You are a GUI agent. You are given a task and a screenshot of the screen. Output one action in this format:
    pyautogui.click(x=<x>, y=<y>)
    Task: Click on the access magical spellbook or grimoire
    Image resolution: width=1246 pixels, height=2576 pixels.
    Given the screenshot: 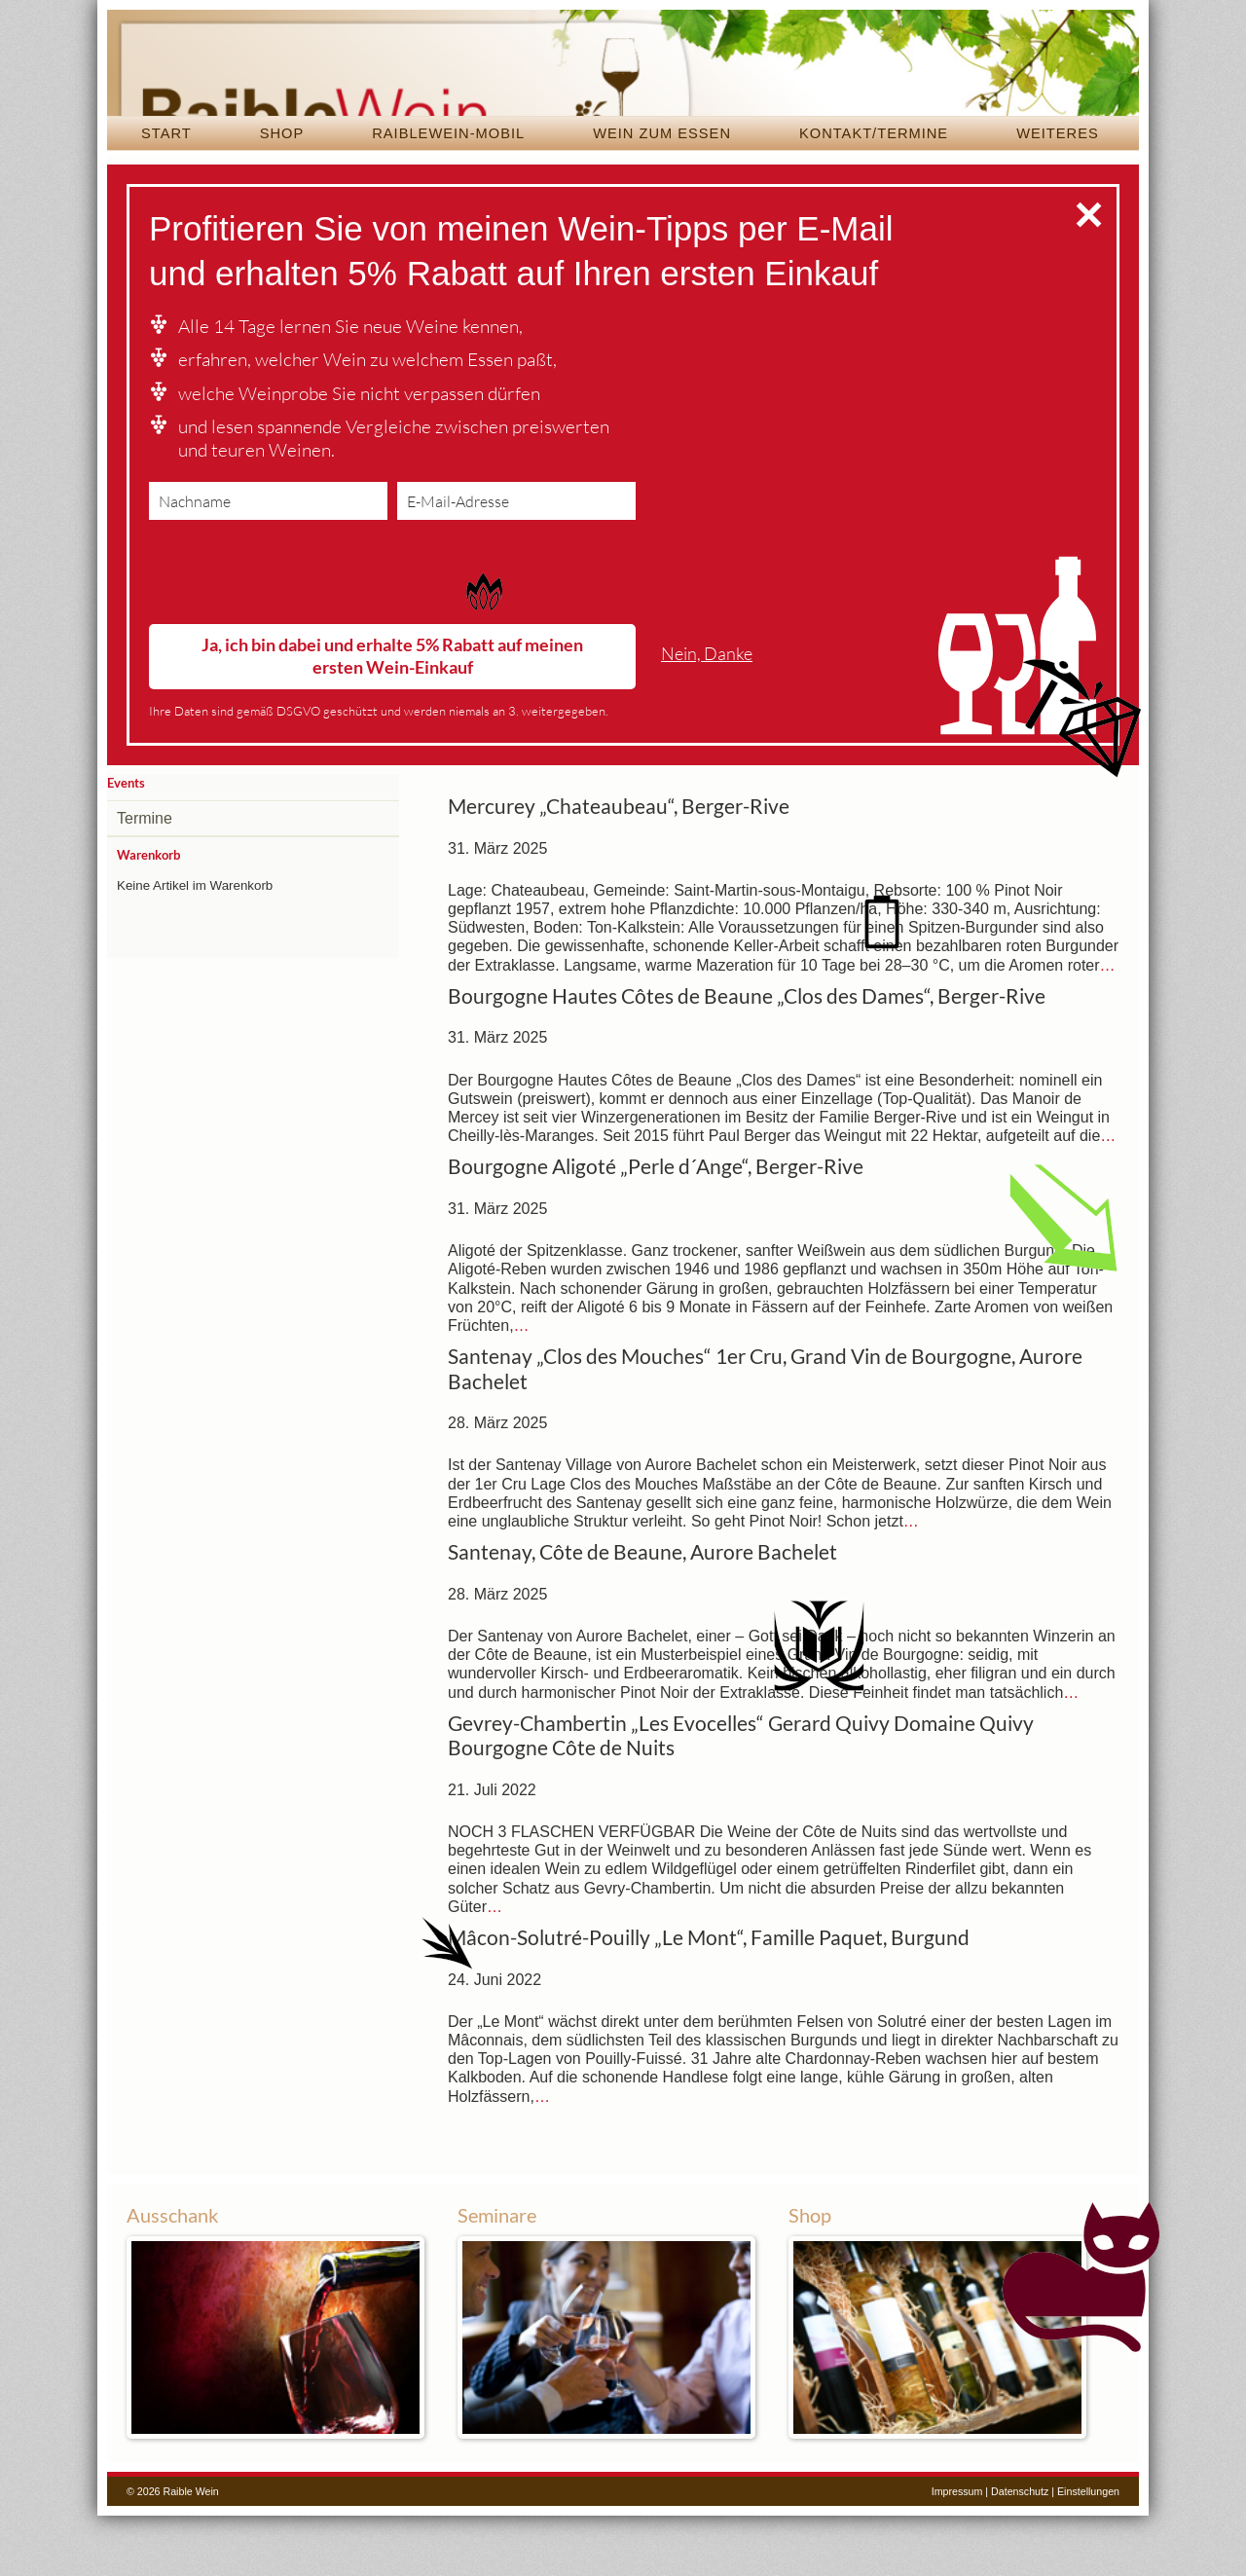 What is the action you would take?
    pyautogui.click(x=819, y=1645)
    